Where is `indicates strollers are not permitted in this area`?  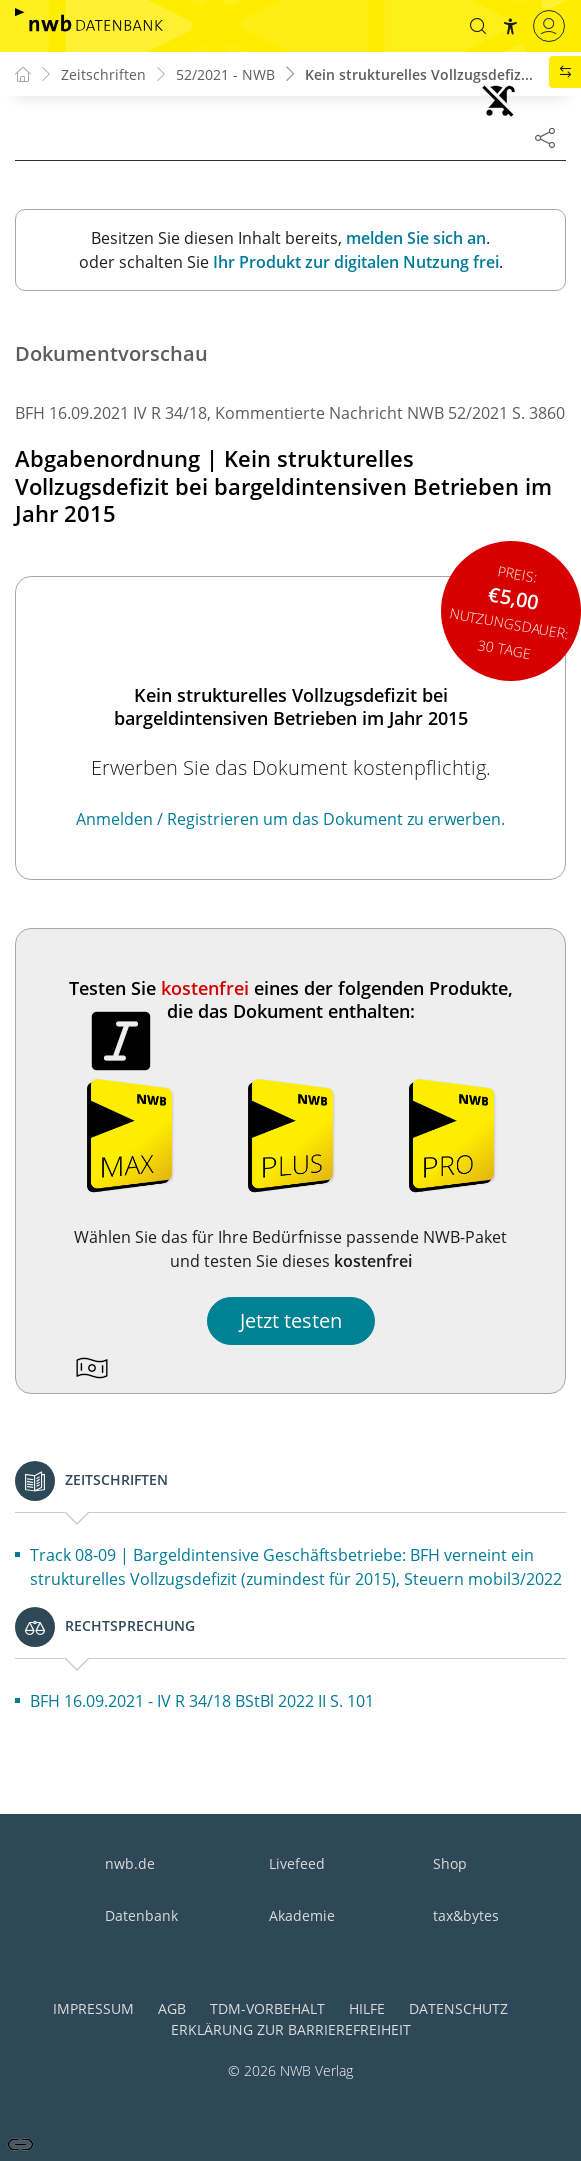 indicates strollers are not permitted in this area is located at coordinates (499, 100).